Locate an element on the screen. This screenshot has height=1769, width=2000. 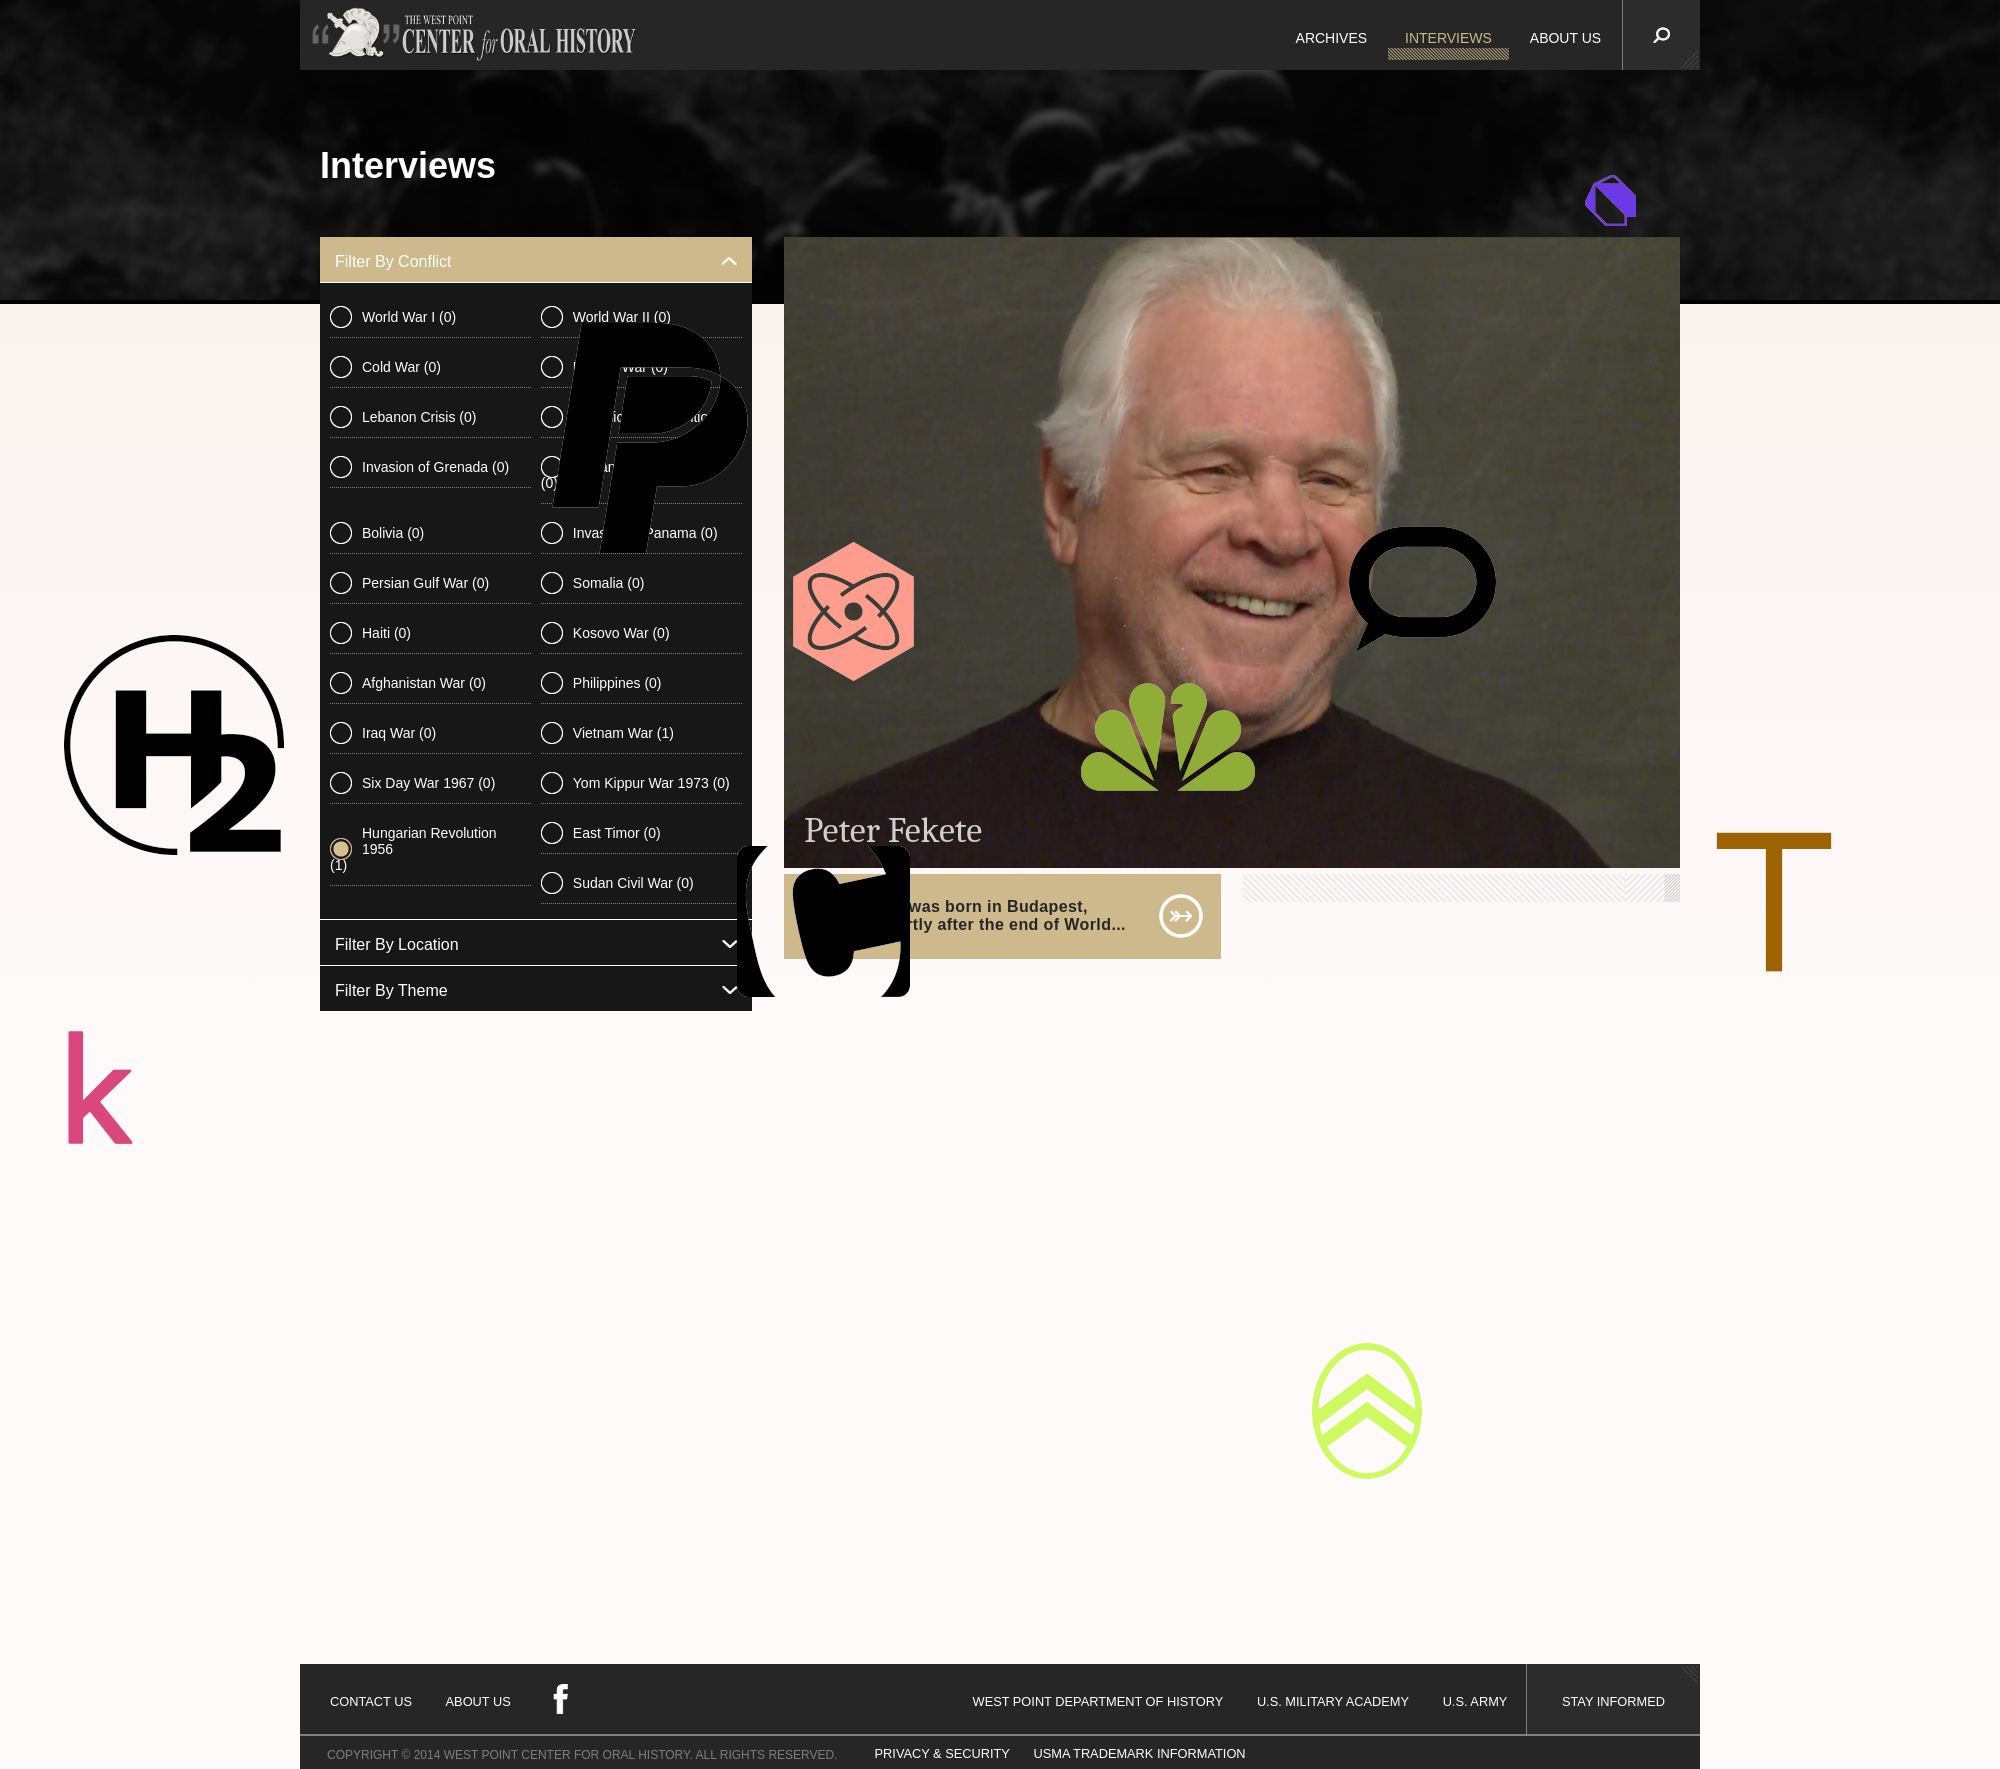
citroën brand logo is located at coordinates (1367, 1411).